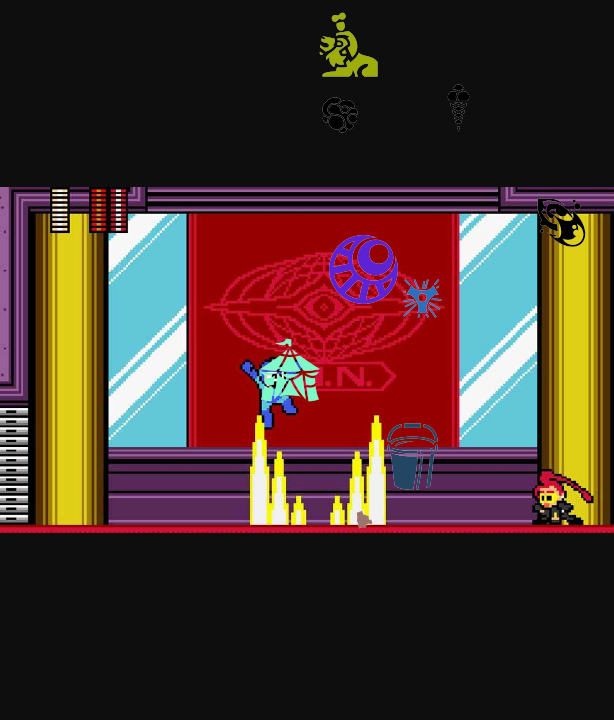 This screenshot has width=614, height=720. What do you see at coordinates (422, 298) in the screenshot?
I see `view rare or legendary item details` at bounding box center [422, 298].